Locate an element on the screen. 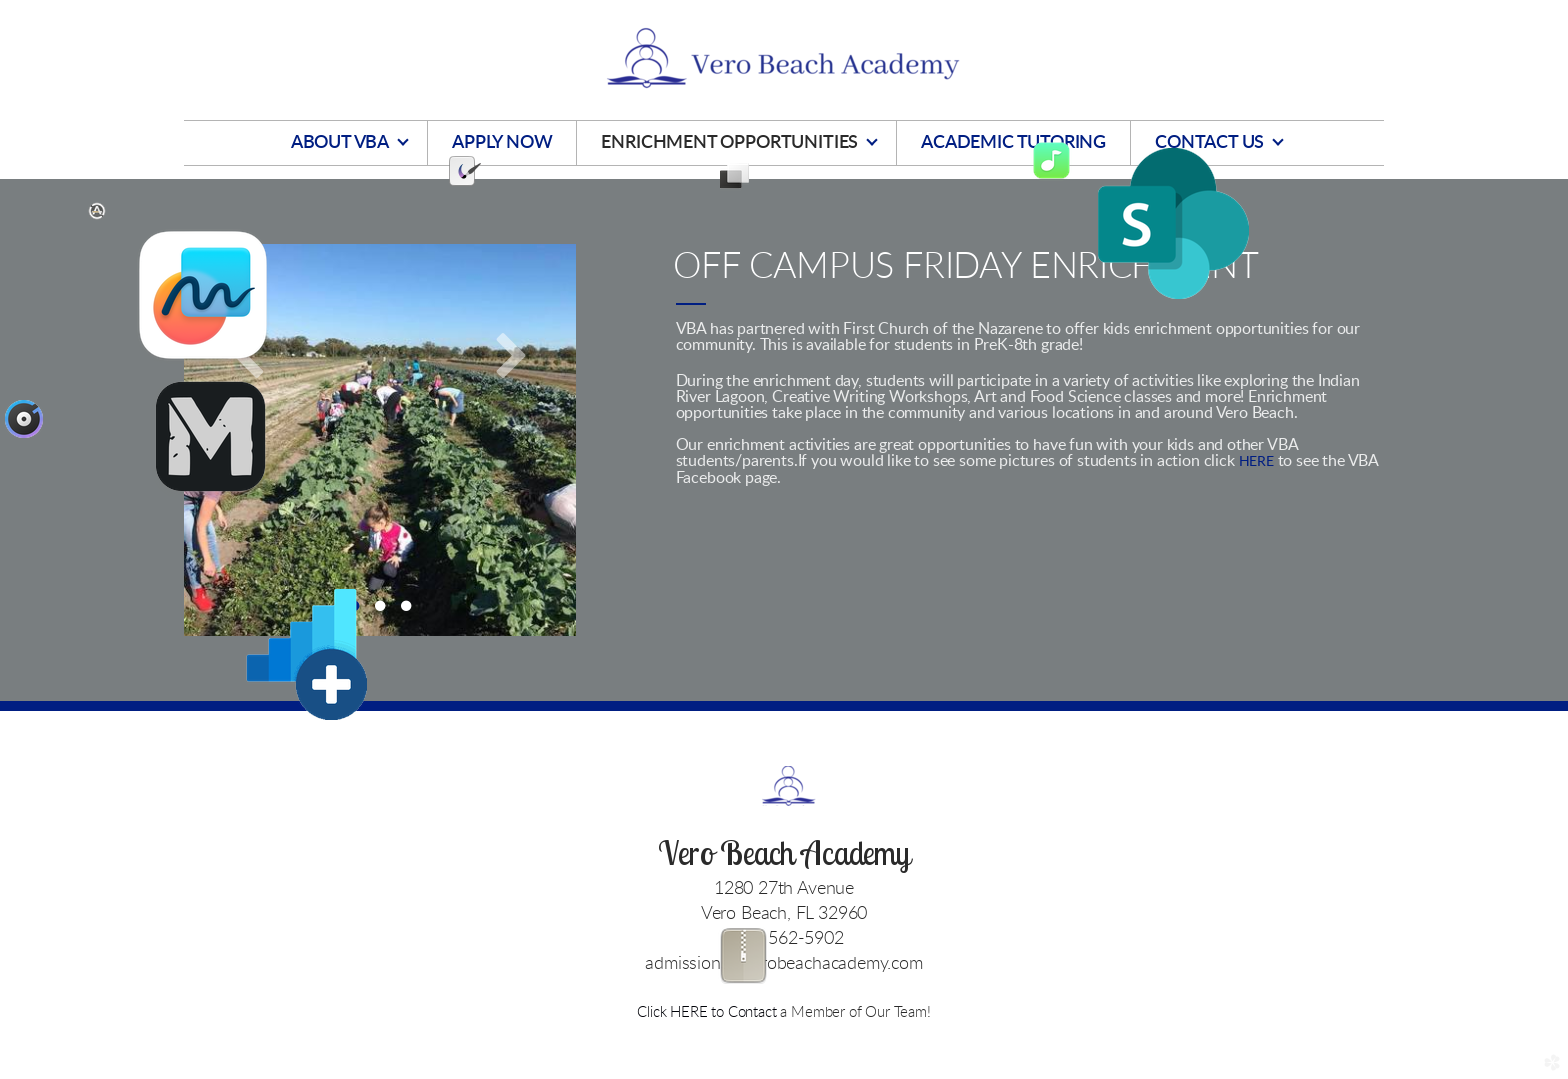 This screenshot has width=1568, height=1079. check for available software updates is located at coordinates (97, 211).